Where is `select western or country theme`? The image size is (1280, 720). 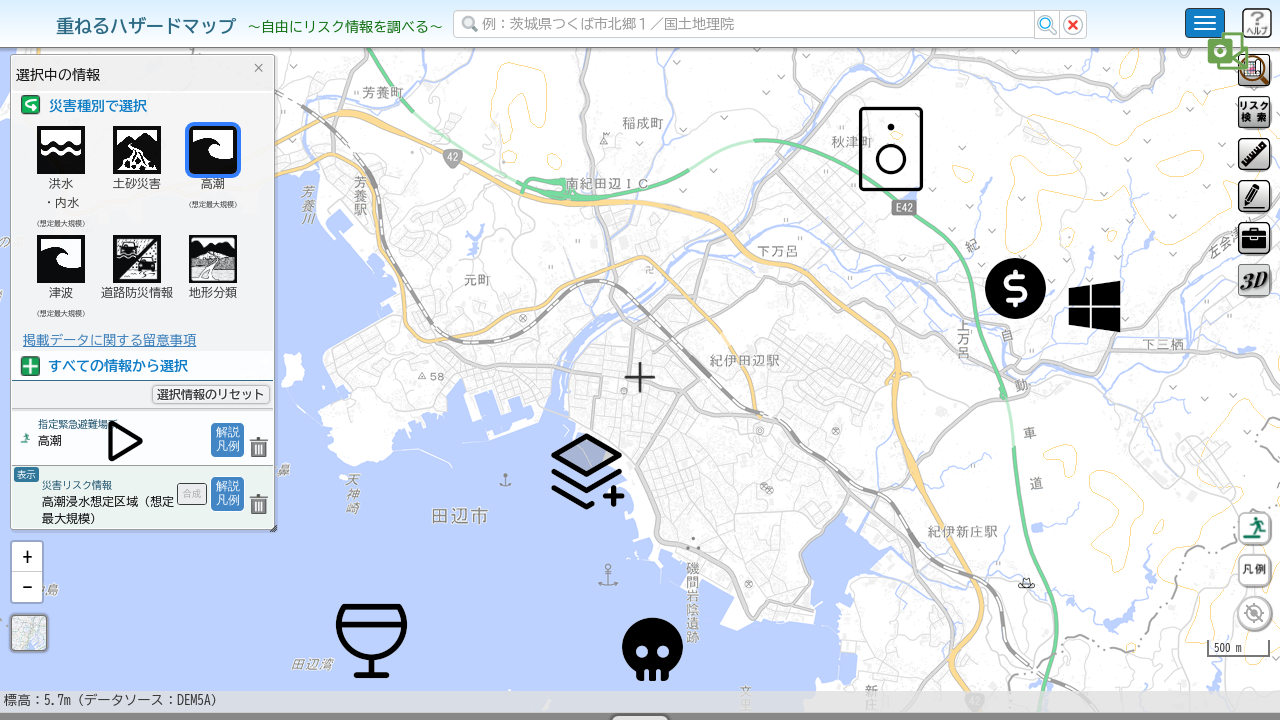 select western or country theme is located at coordinates (1026, 583).